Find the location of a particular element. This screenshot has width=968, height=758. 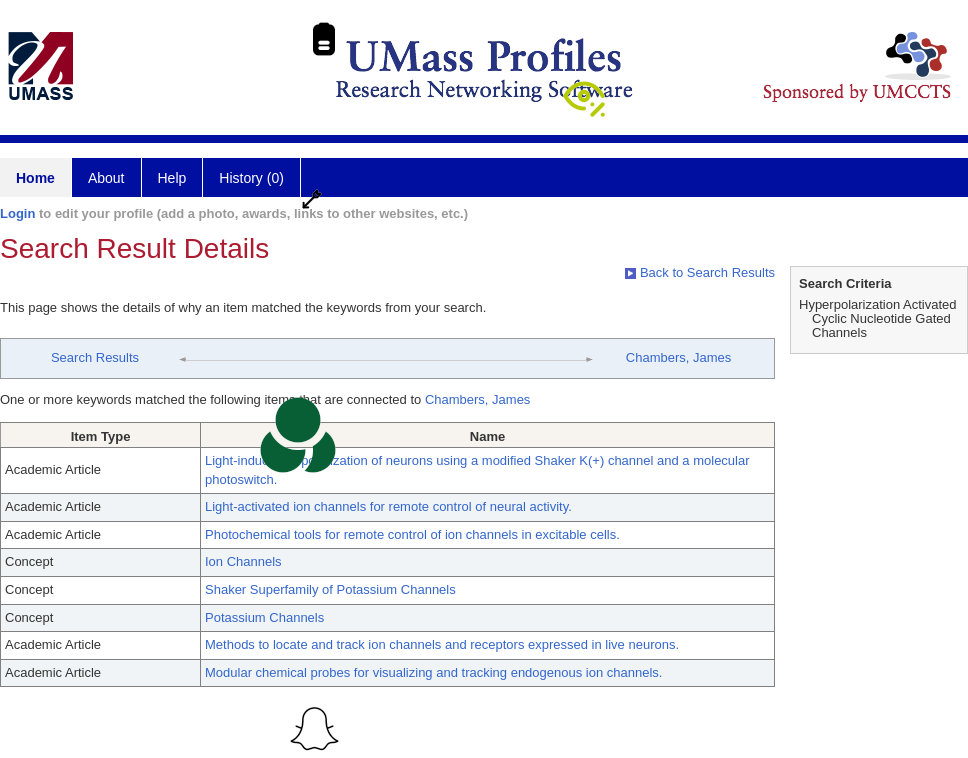

apply filters to refine results is located at coordinates (298, 435).